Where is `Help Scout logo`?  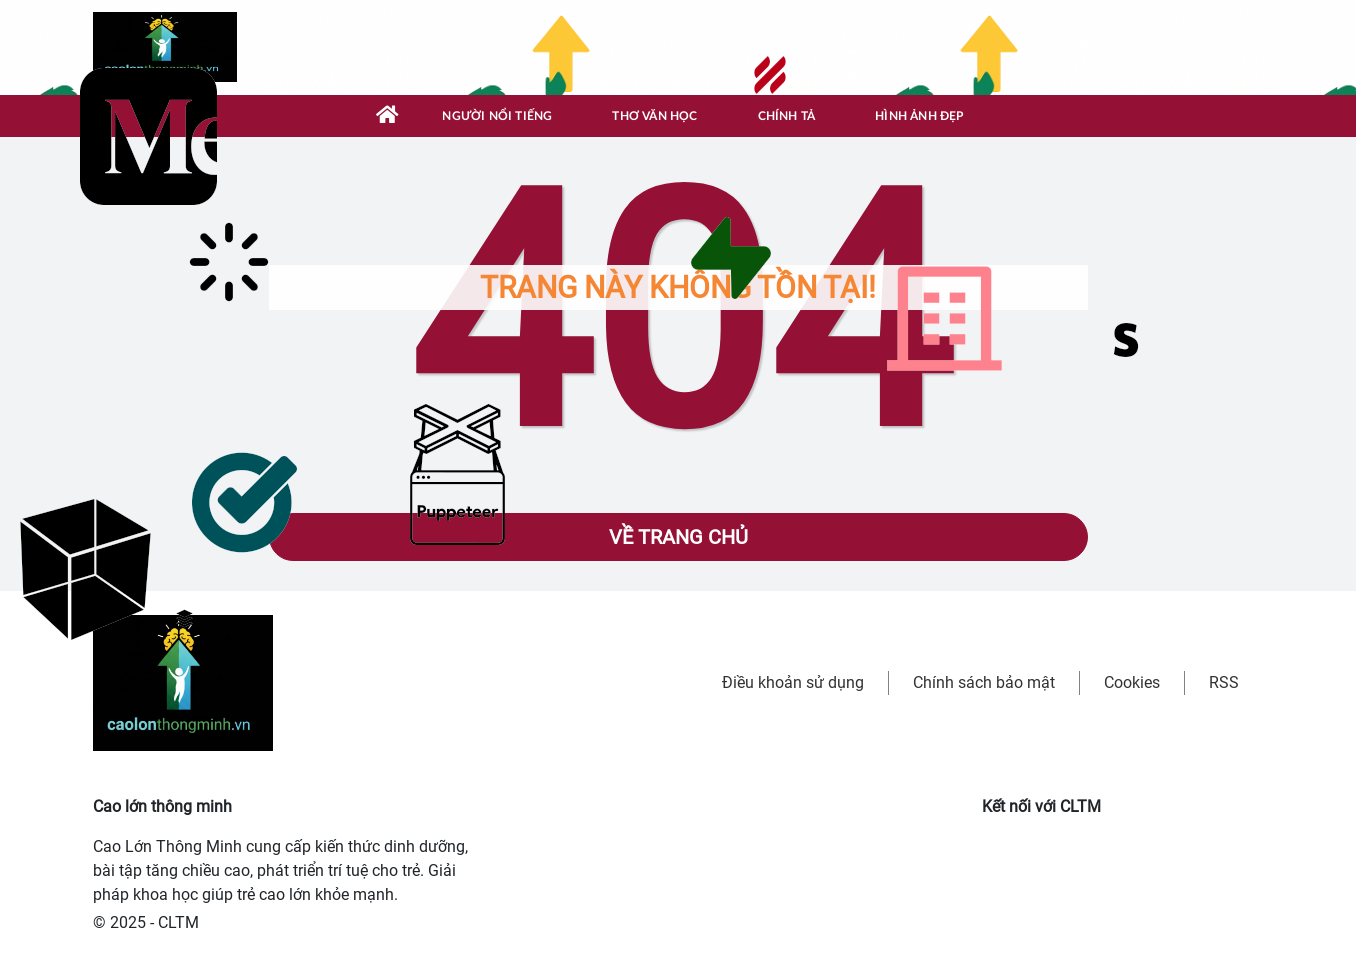 Help Scout logo is located at coordinates (770, 75).